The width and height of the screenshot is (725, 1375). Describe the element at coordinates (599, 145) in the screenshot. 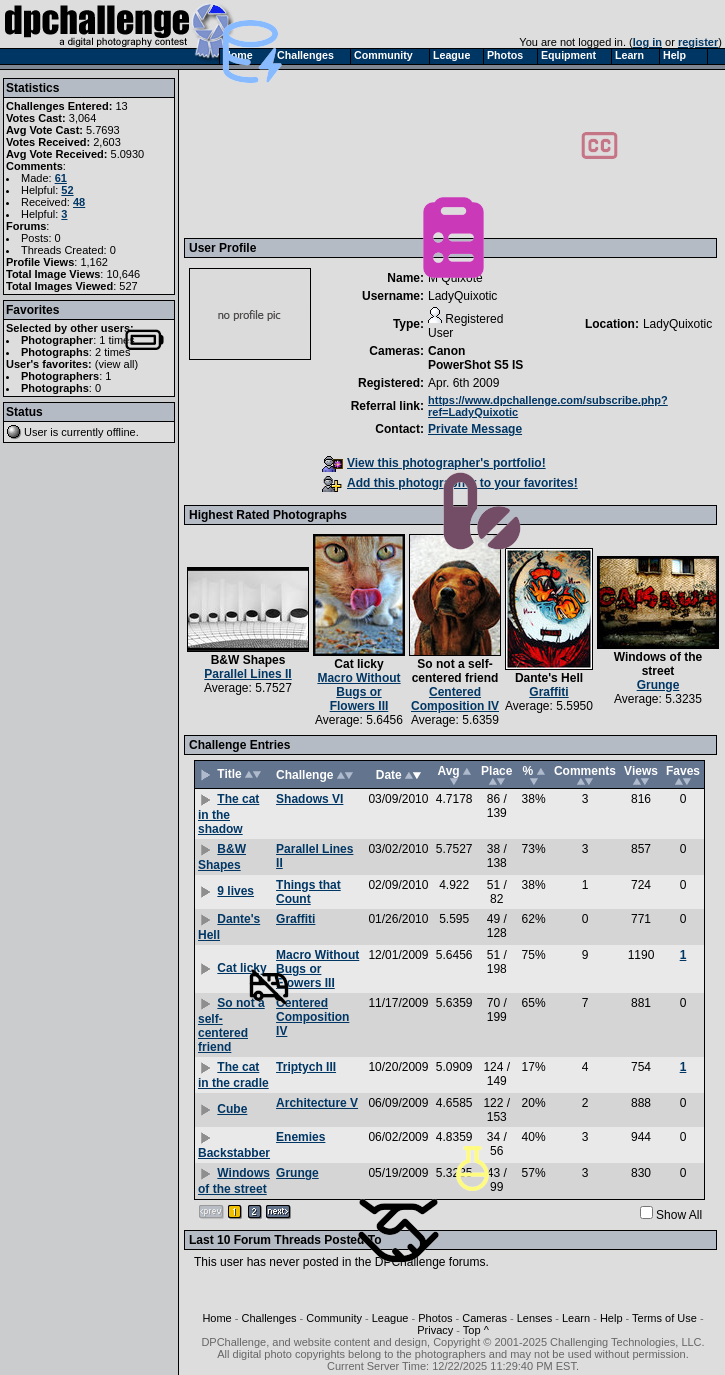

I see `enable closed captions for video content` at that location.